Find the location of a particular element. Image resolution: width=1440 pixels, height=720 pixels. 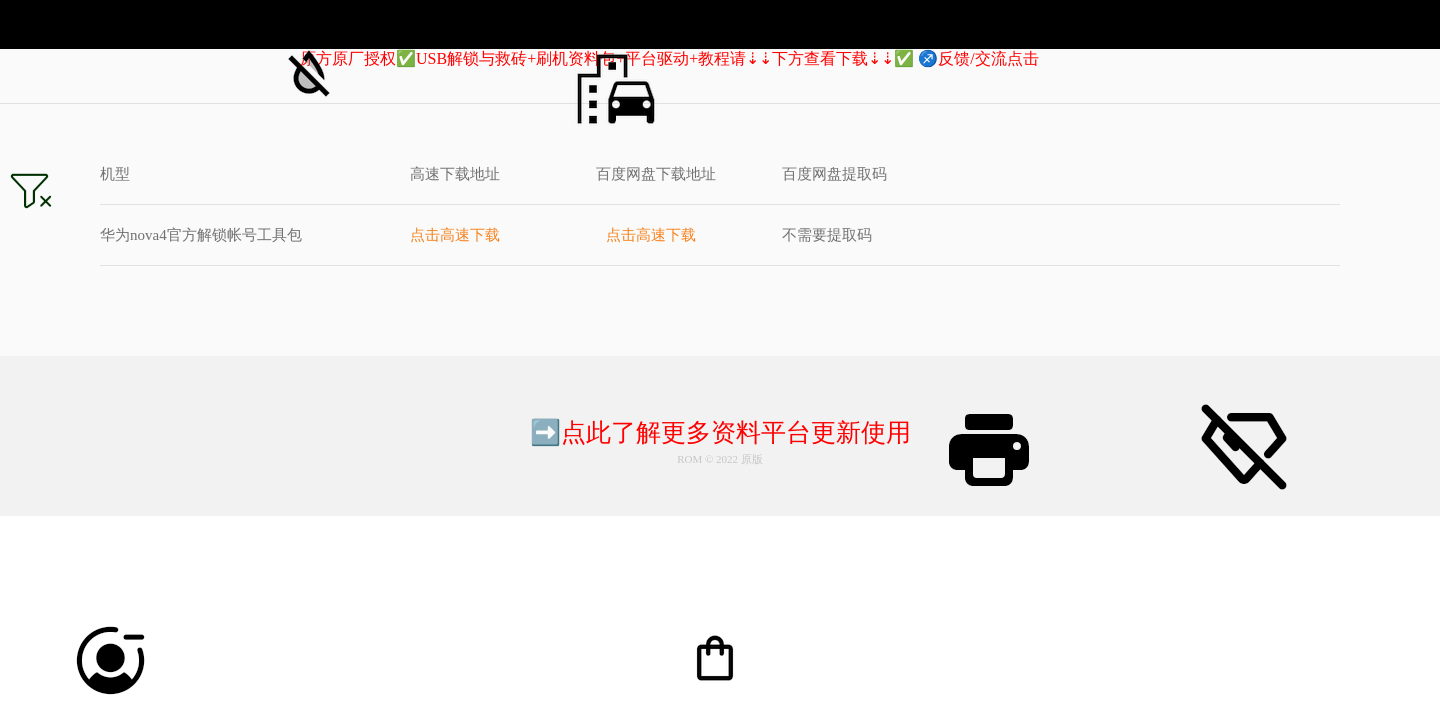

reset text or fill color to default is located at coordinates (309, 73).